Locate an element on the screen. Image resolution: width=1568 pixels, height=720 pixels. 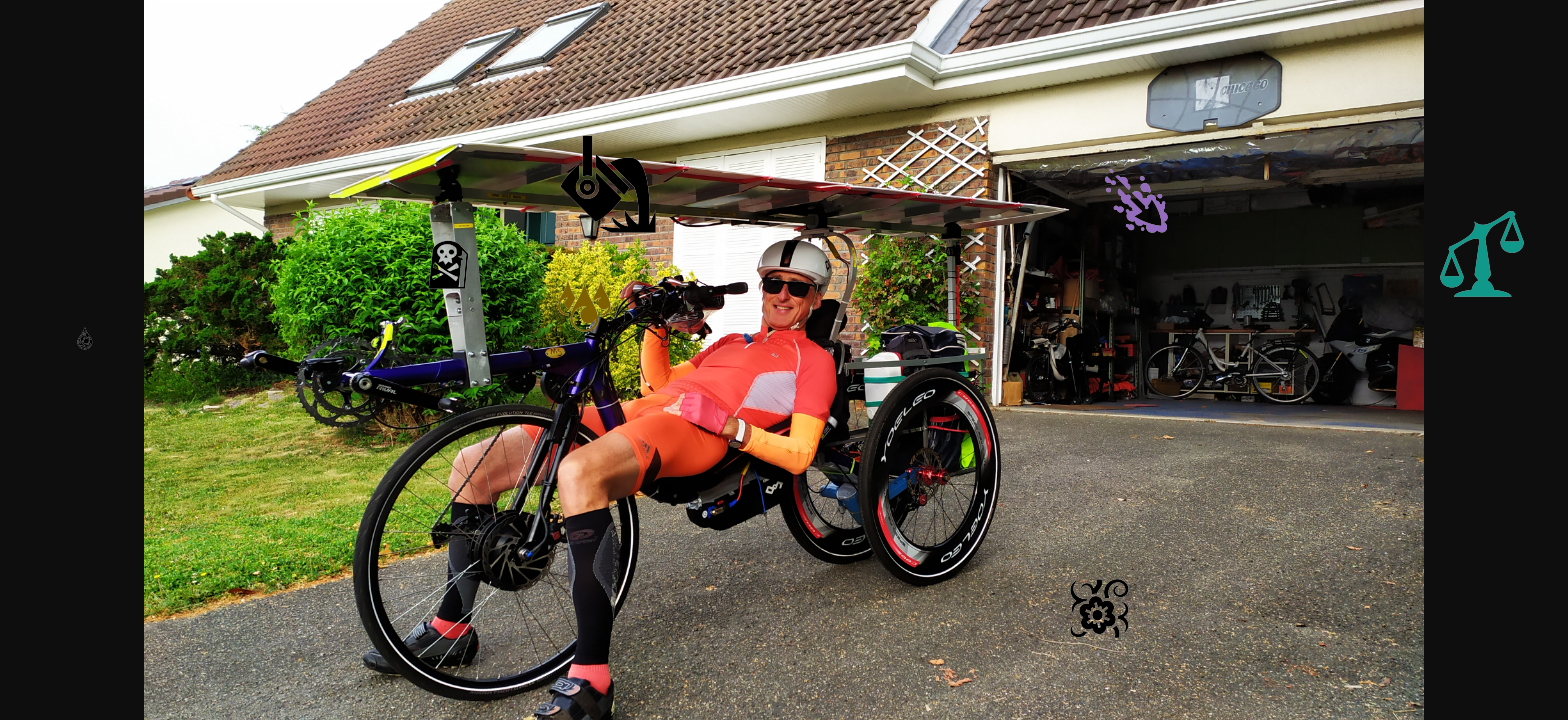
decorative floral element for game UI is located at coordinates (1099, 608).